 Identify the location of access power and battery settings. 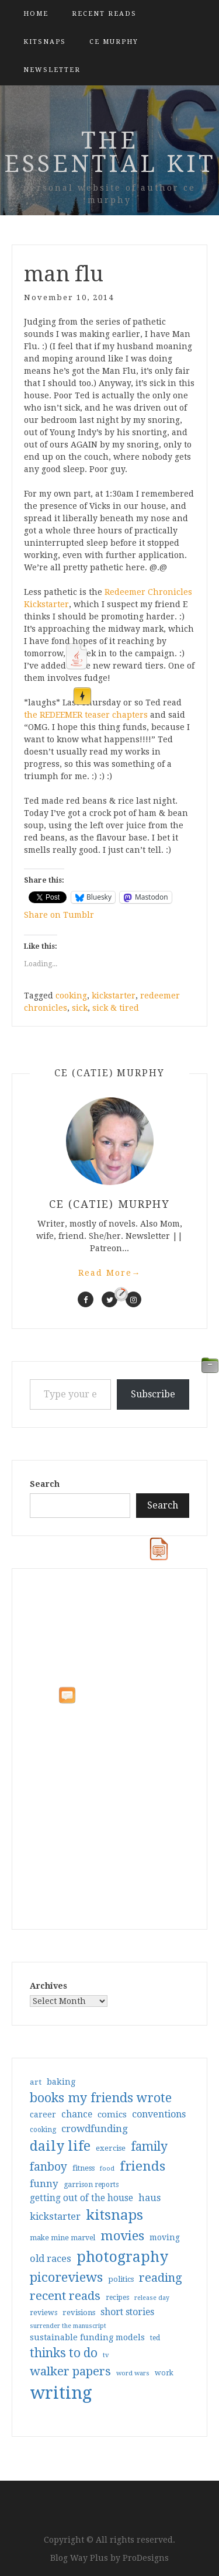
(82, 696).